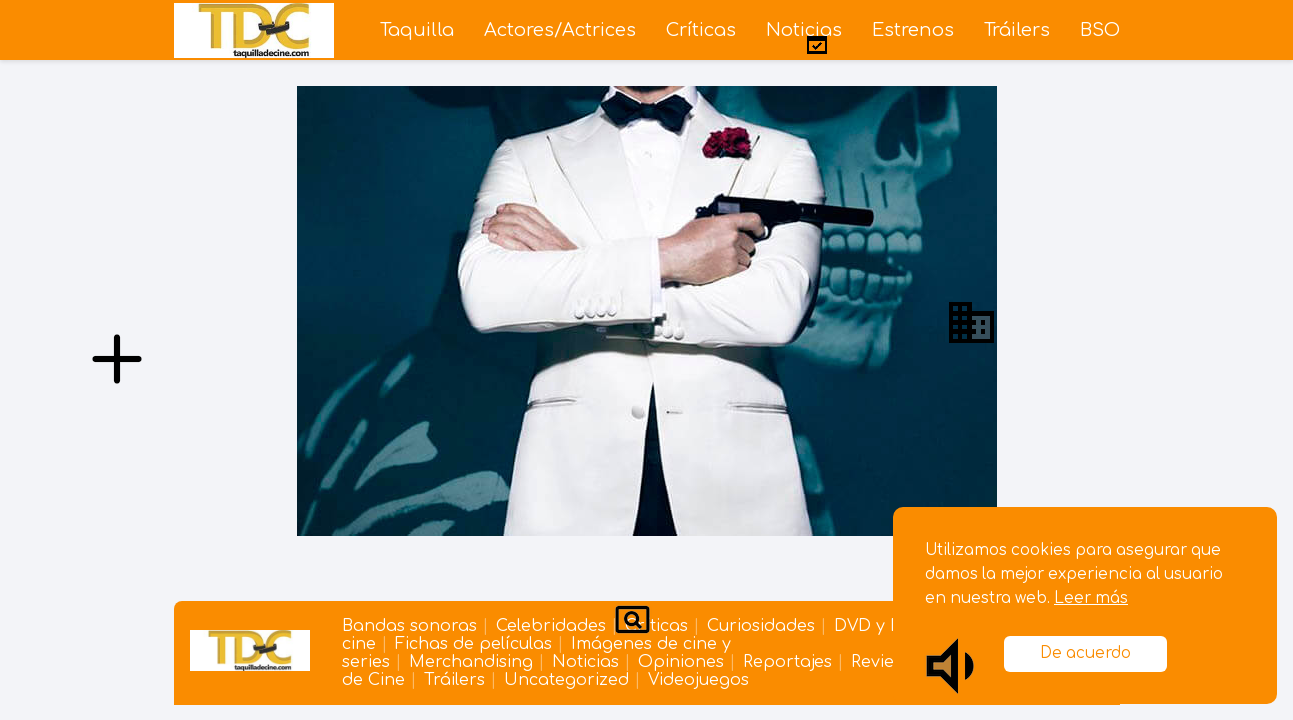  I want to click on decrease audio volume, so click(951, 666).